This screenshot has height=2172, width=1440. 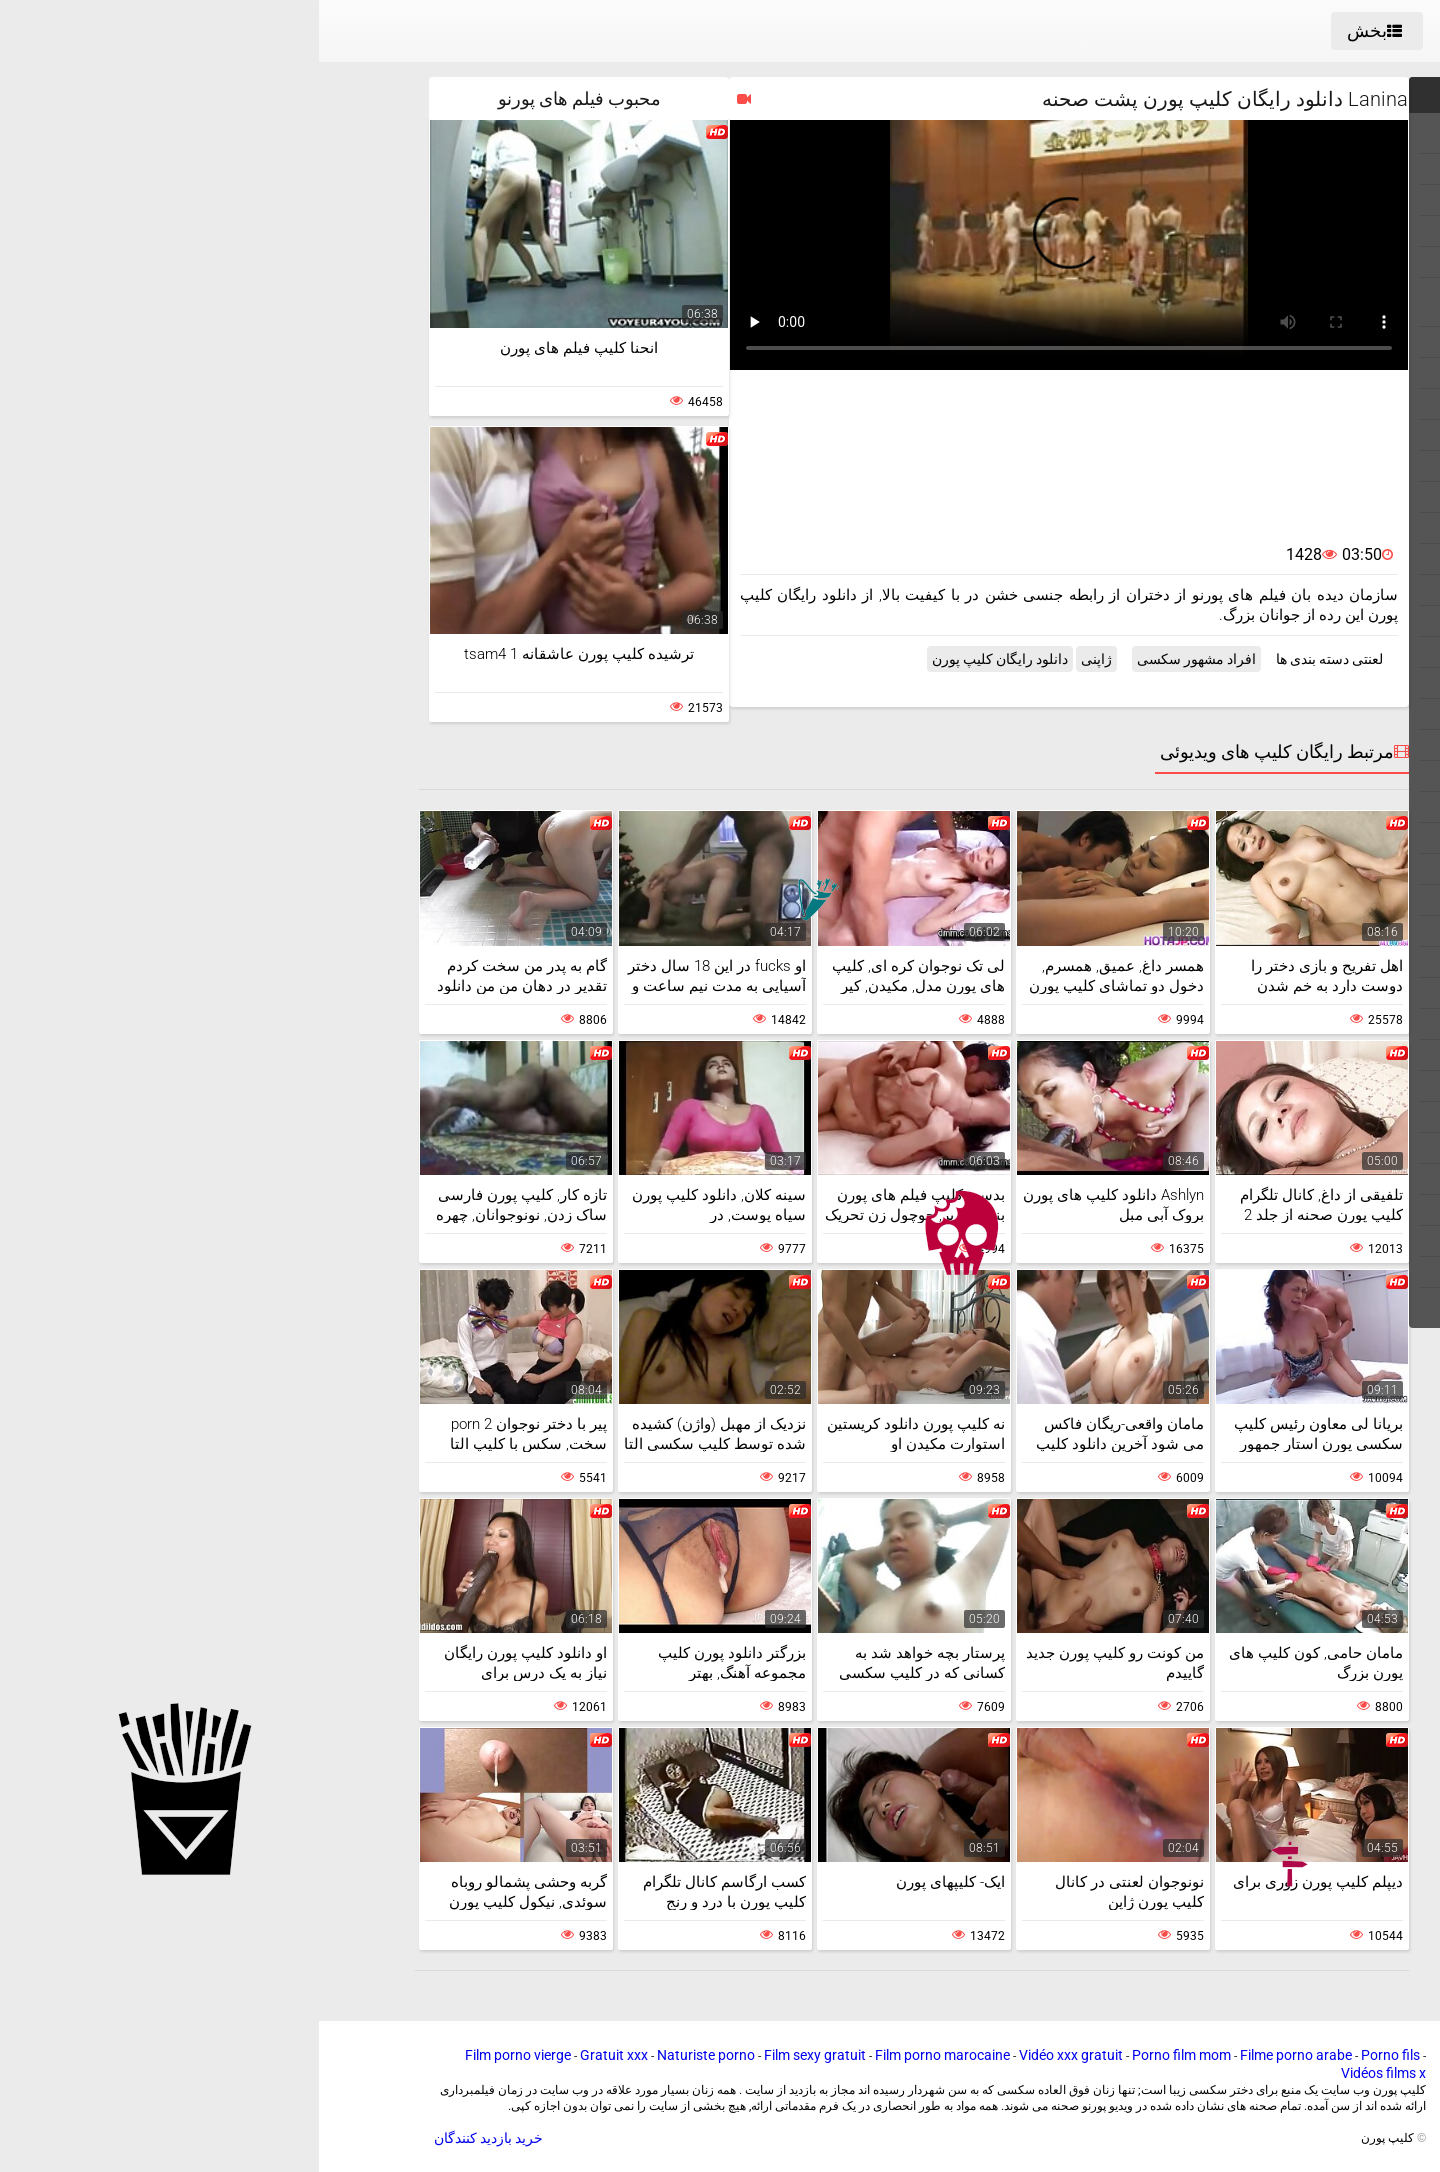 What do you see at coordinates (186, 1790) in the screenshot?
I see `browse fast food or snack options` at bounding box center [186, 1790].